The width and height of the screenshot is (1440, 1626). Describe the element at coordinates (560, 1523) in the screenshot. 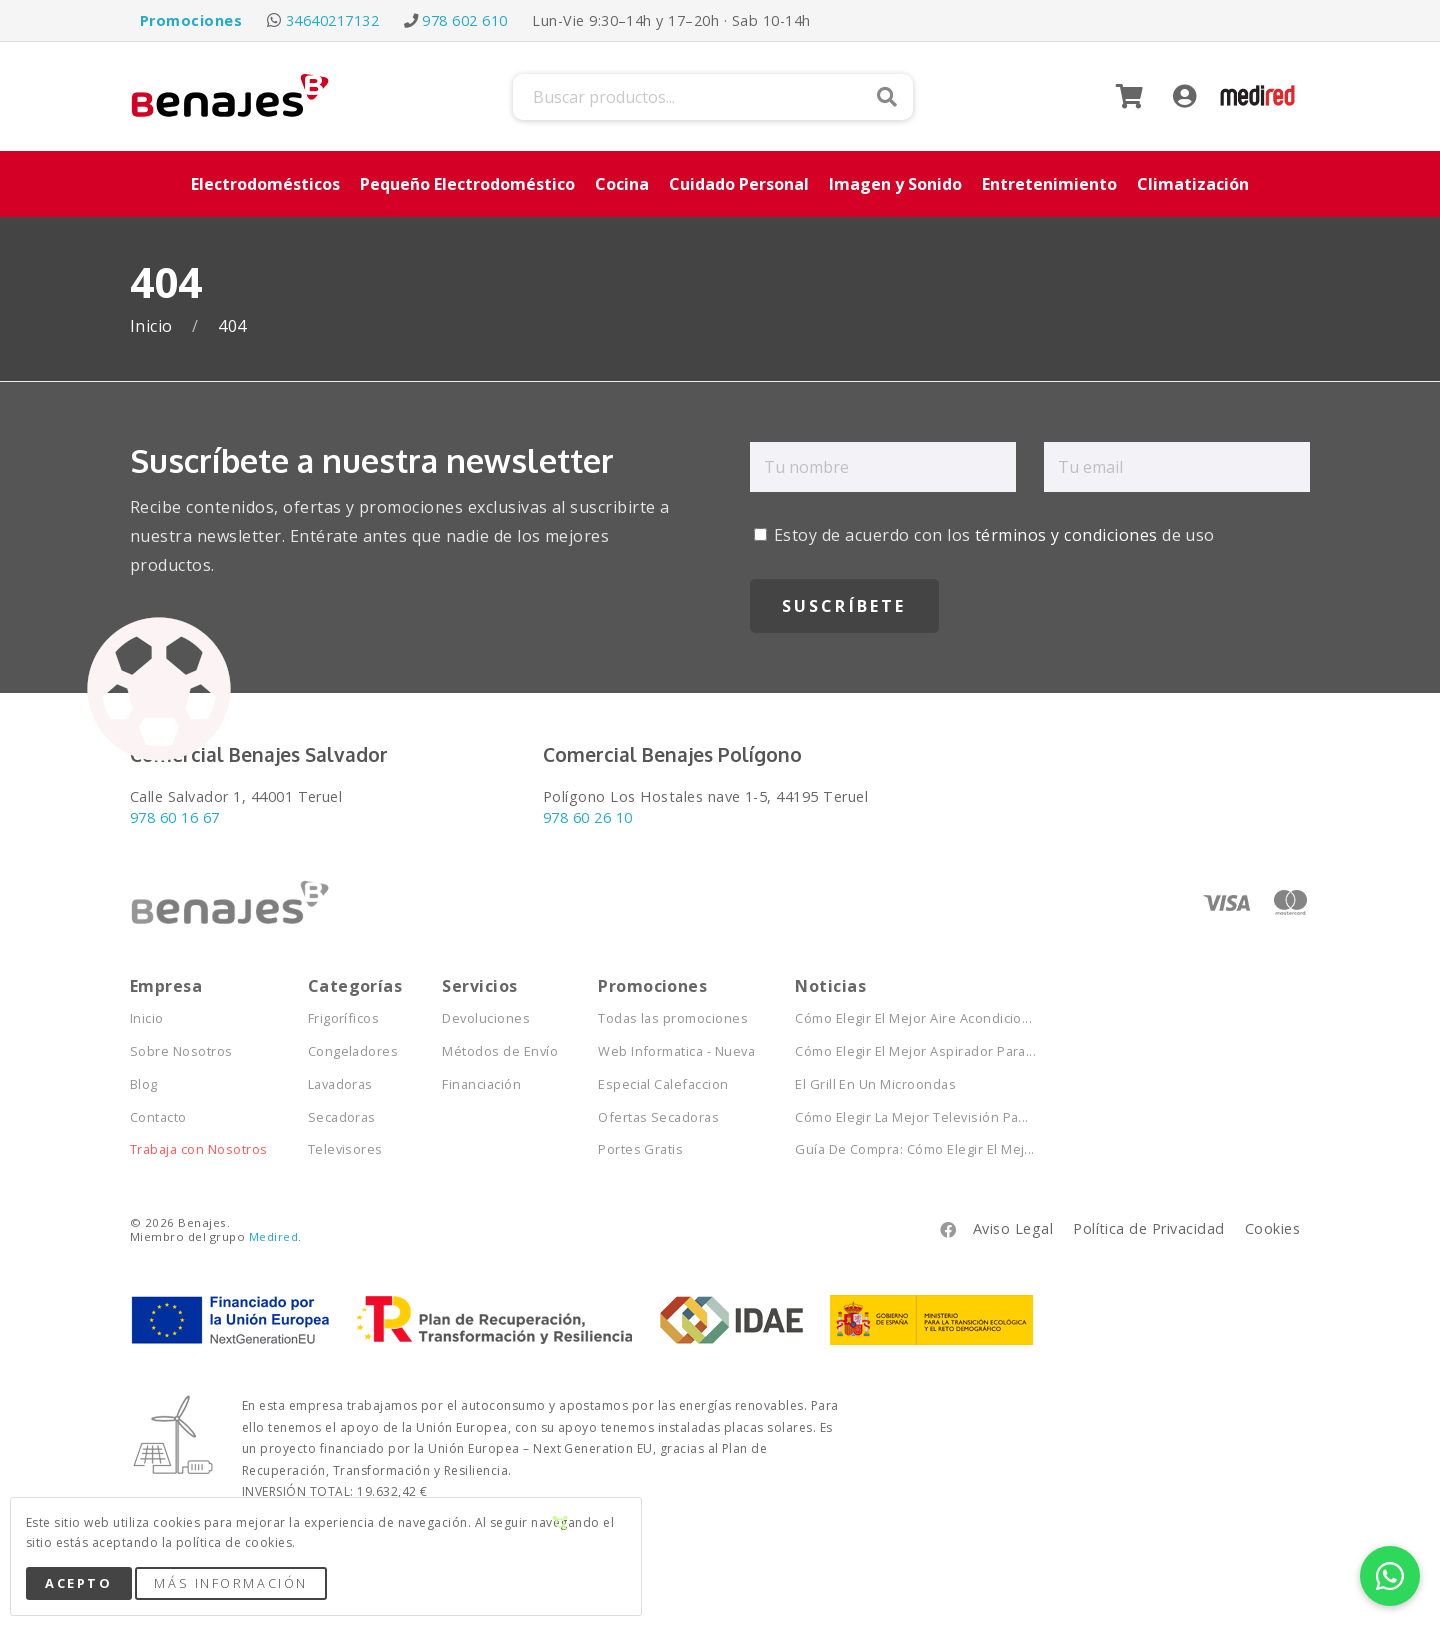

I see `select transgender as gender identity option` at that location.